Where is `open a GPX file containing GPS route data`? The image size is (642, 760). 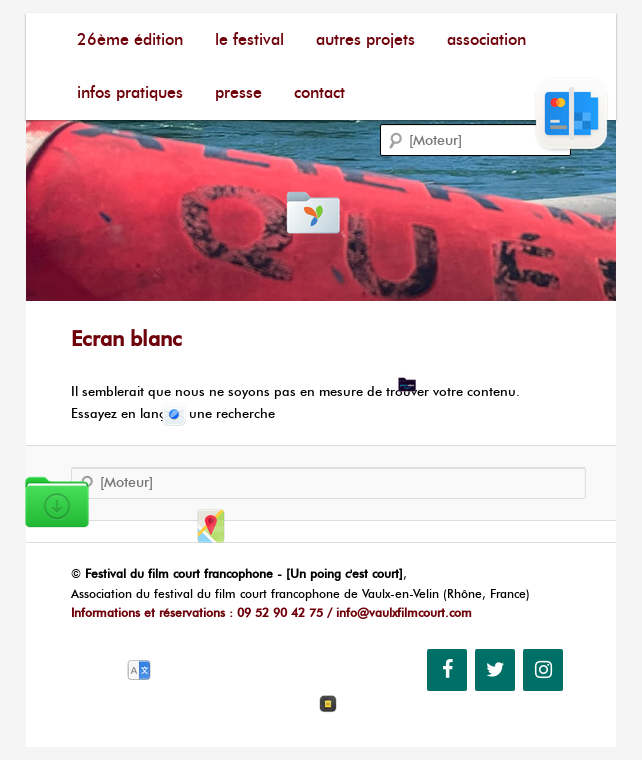
open a GPX file containing GPS route data is located at coordinates (211, 526).